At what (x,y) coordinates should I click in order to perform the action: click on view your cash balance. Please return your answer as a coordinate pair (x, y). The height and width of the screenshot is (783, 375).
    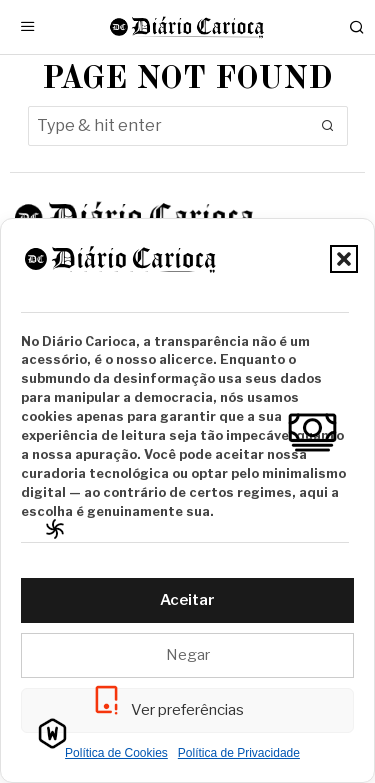
    Looking at the image, I should click on (312, 432).